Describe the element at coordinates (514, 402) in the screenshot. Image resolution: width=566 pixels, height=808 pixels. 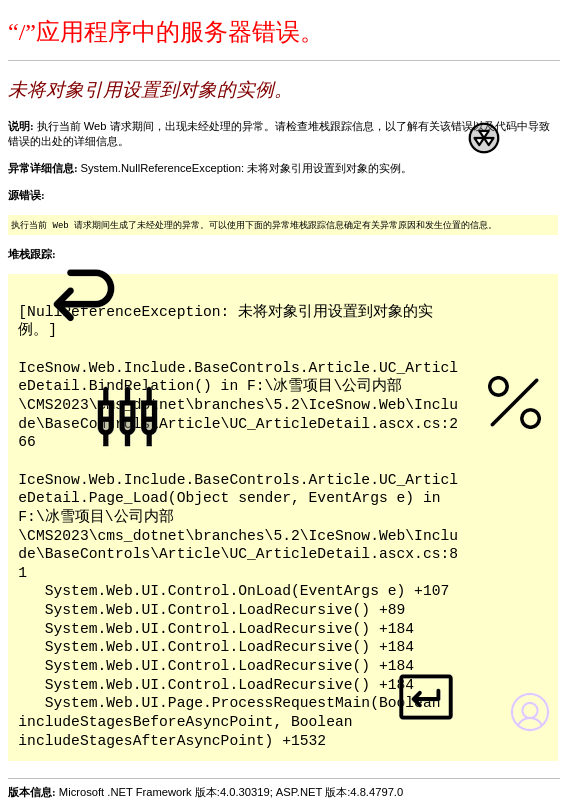
I see `view or apply a discount` at that location.